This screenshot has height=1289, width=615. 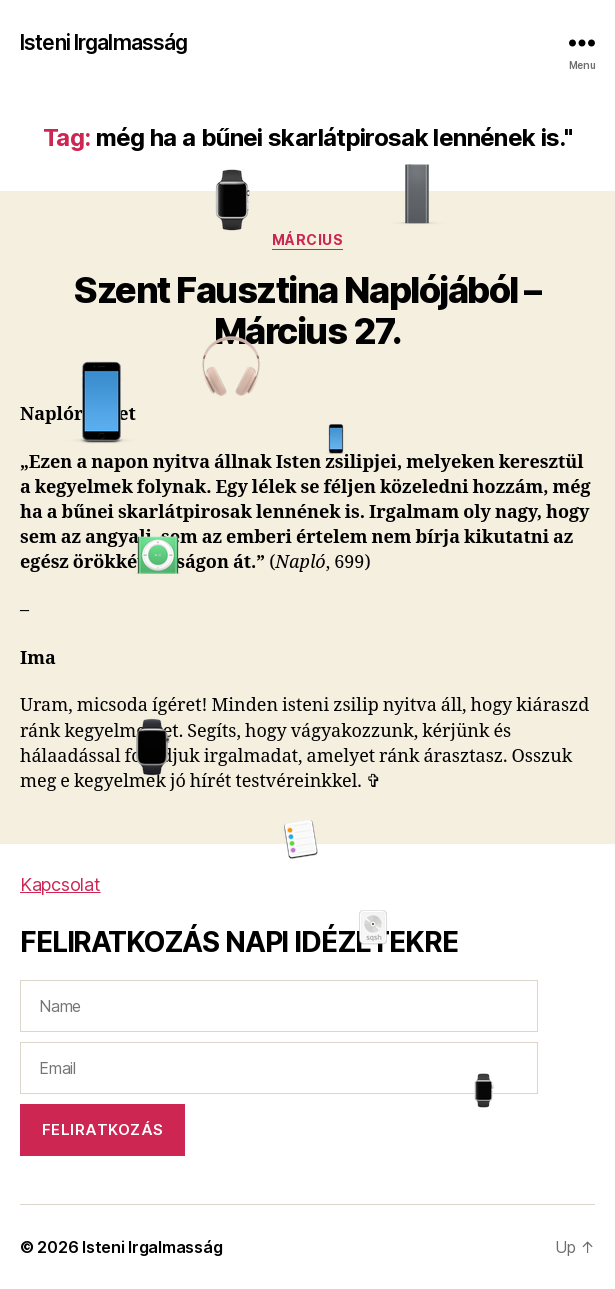 What do you see at coordinates (417, 195) in the screenshot?
I see `iPod nano device connected` at bounding box center [417, 195].